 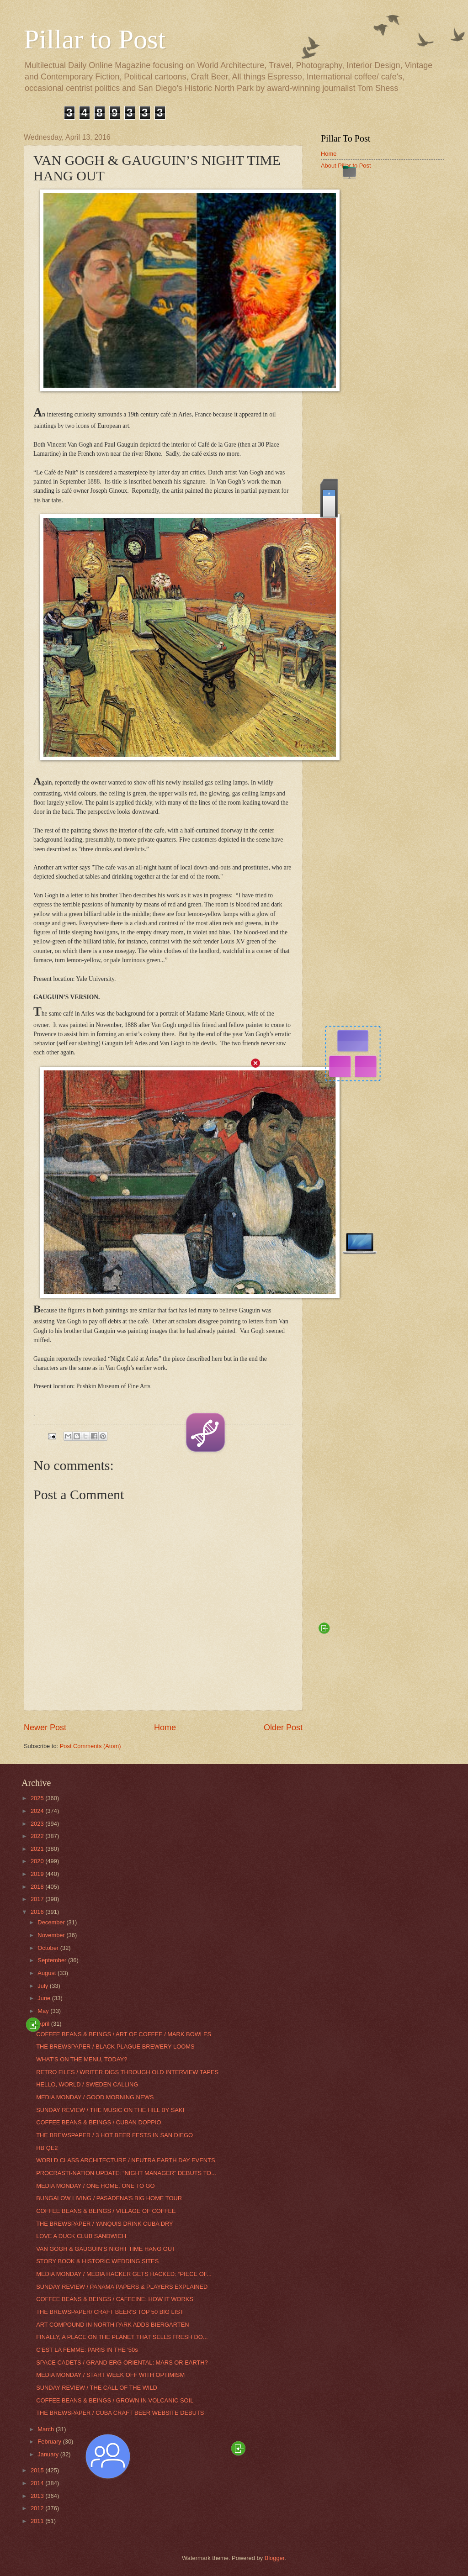 I want to click on select all items in the current view, so click(x=353, y=1054).